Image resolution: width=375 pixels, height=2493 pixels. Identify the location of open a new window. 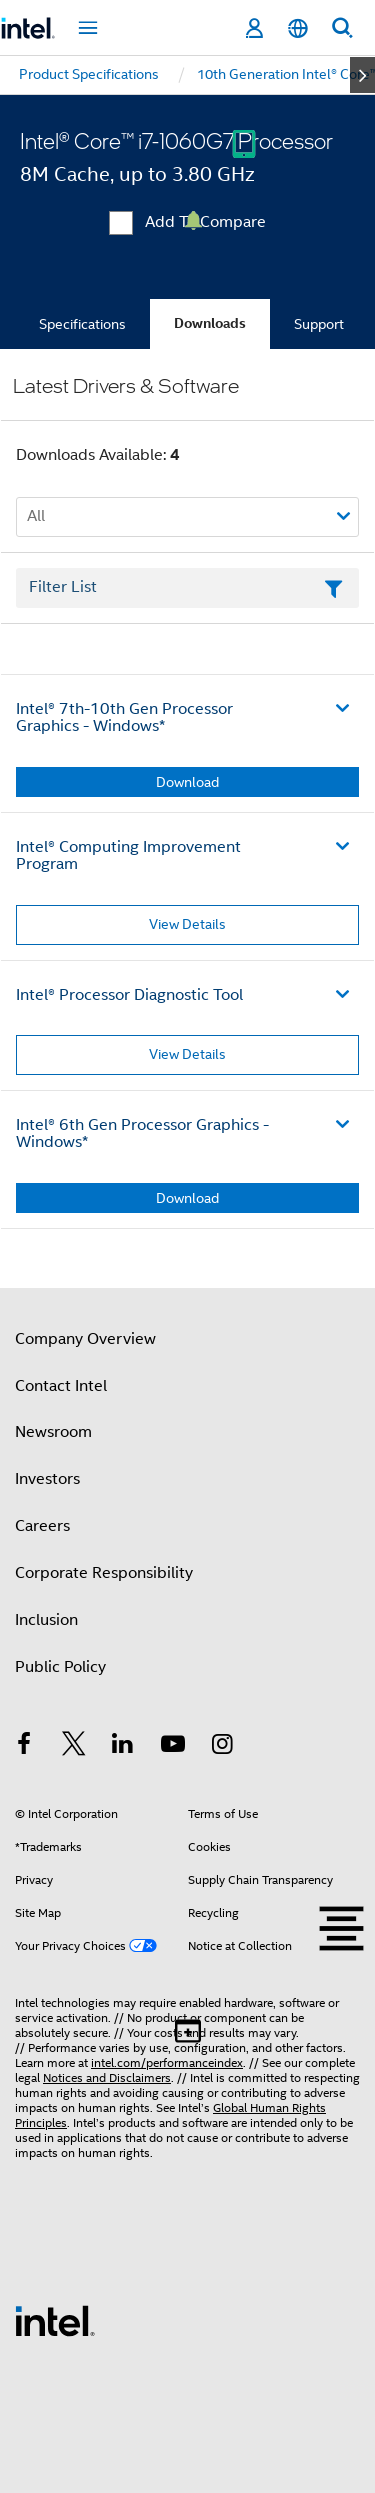
(188, 2031).